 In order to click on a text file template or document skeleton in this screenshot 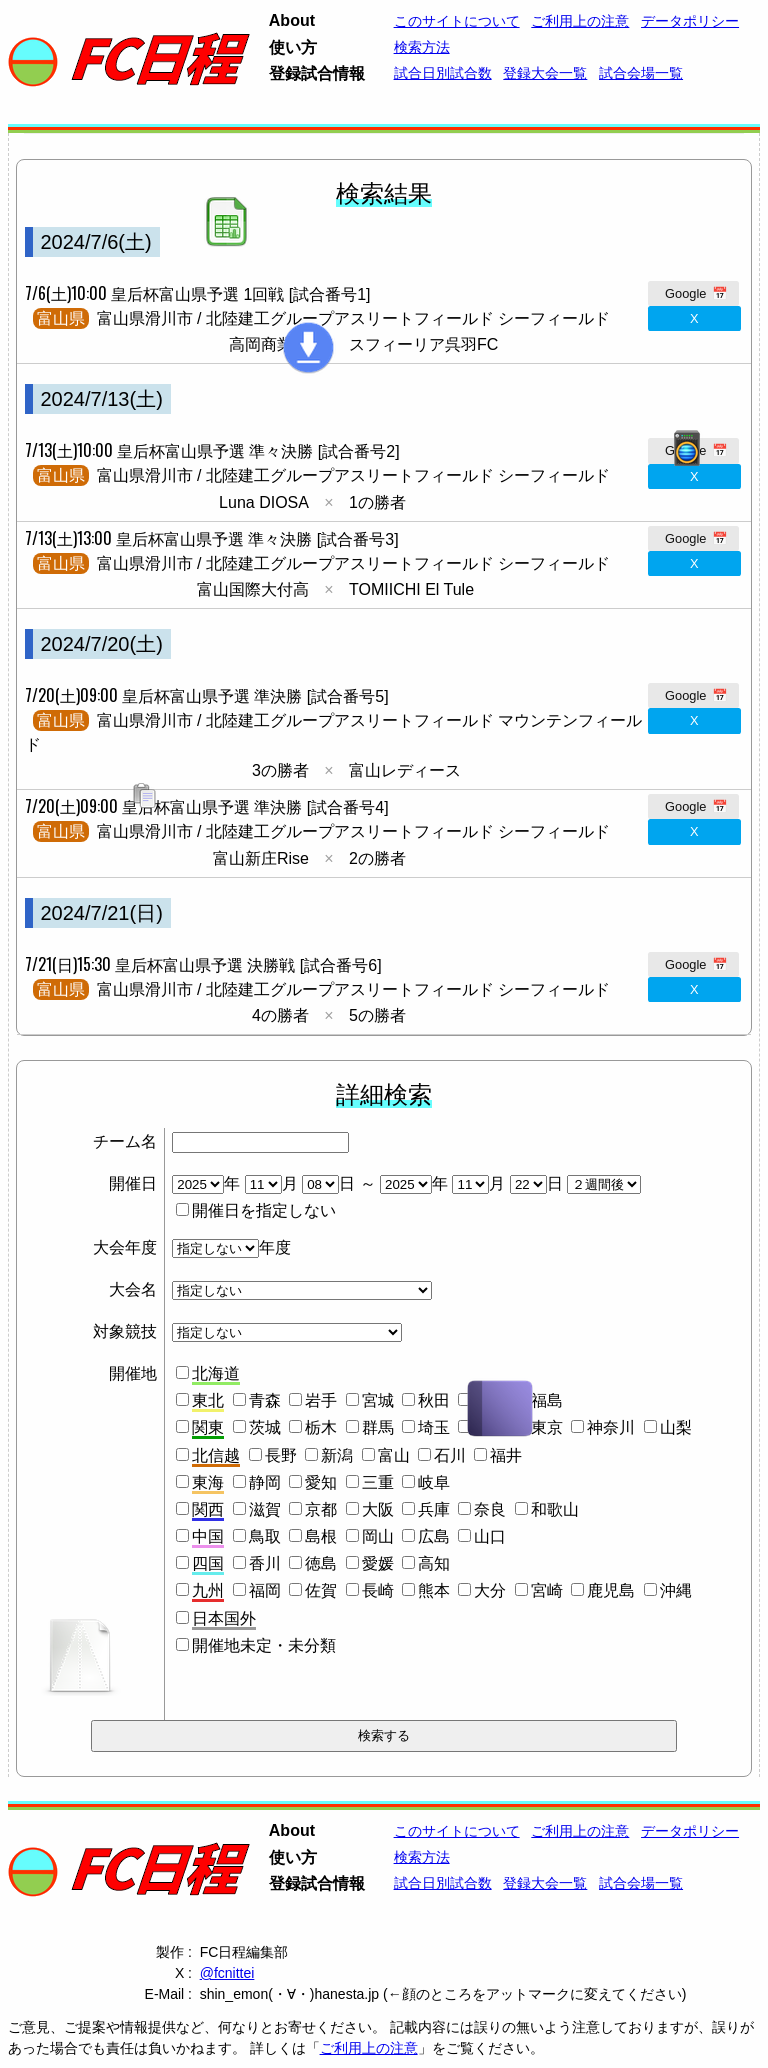, I will do `click(81, 1655)`.